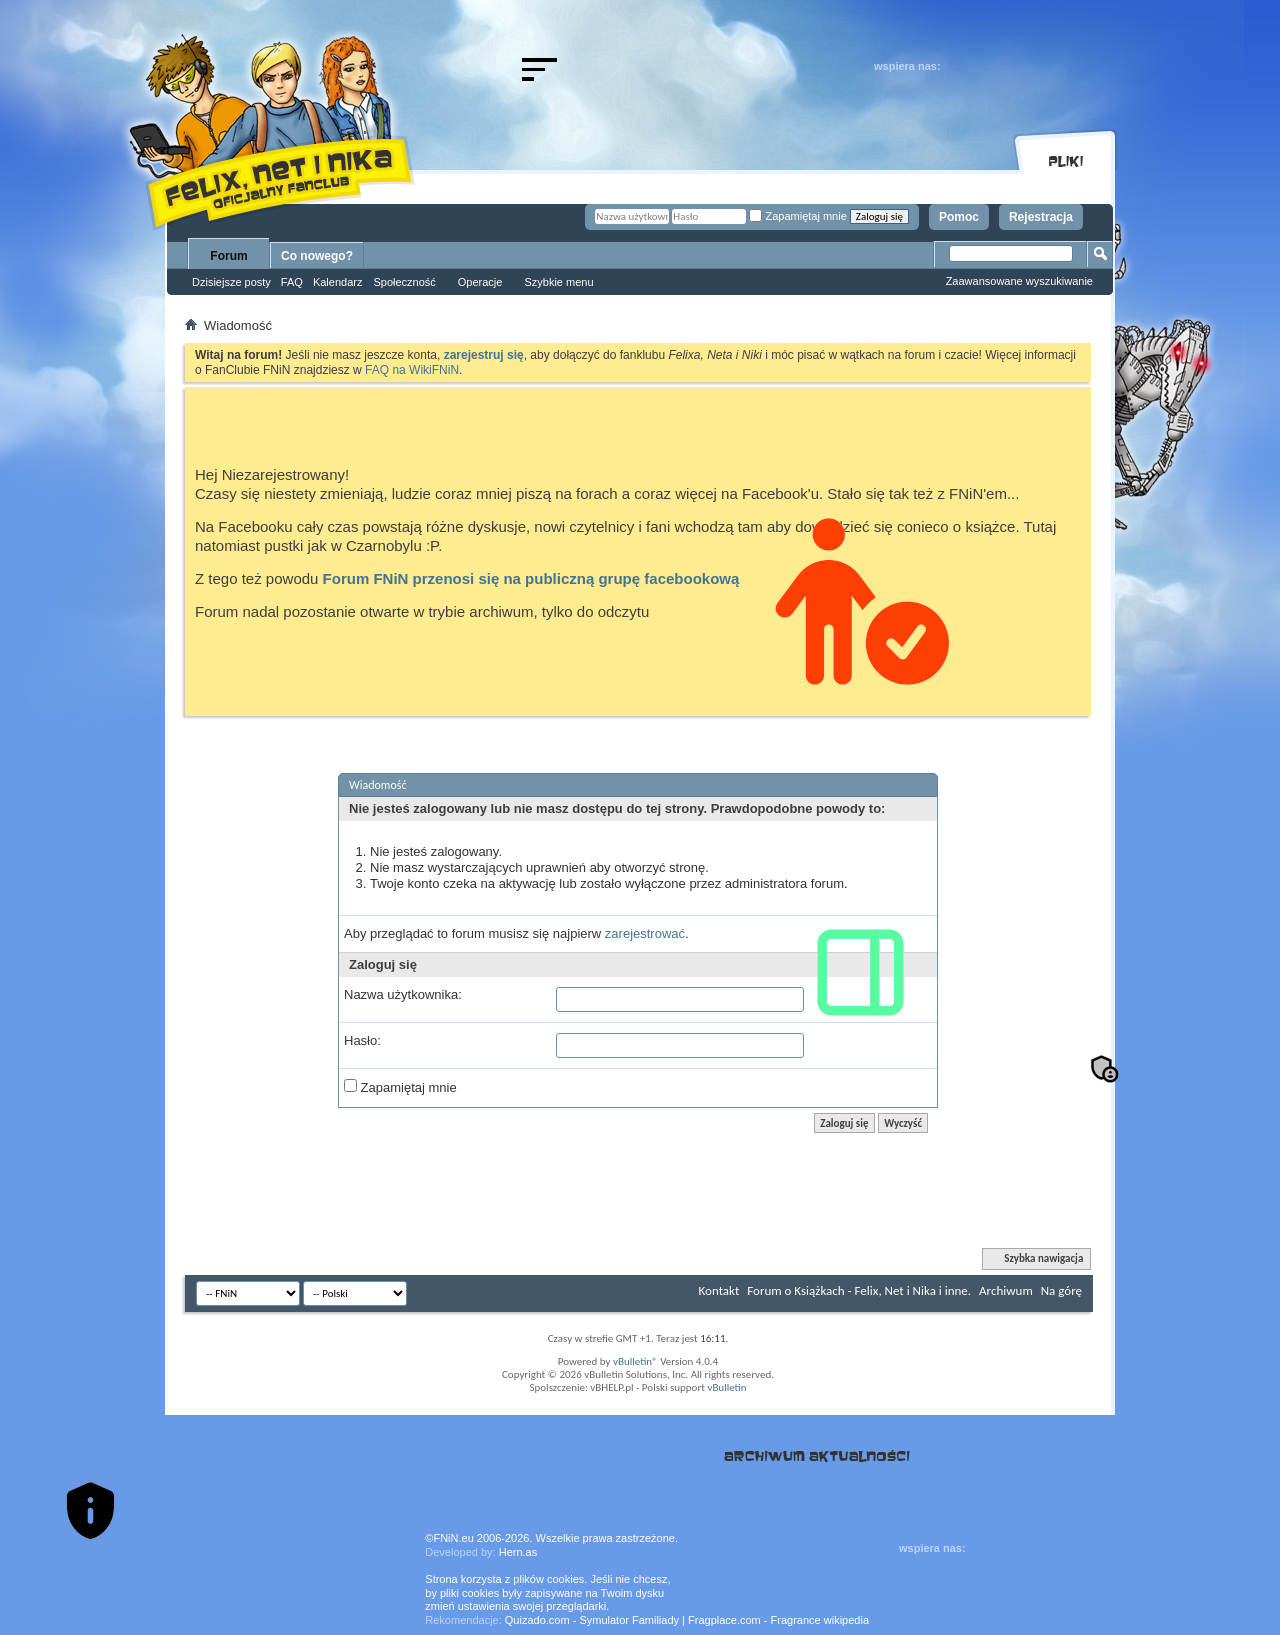  What do you see at coordinates (1103, 1067) in the screenshot?
I see `access admin panel settings` at bounding box center [1103, 1067].